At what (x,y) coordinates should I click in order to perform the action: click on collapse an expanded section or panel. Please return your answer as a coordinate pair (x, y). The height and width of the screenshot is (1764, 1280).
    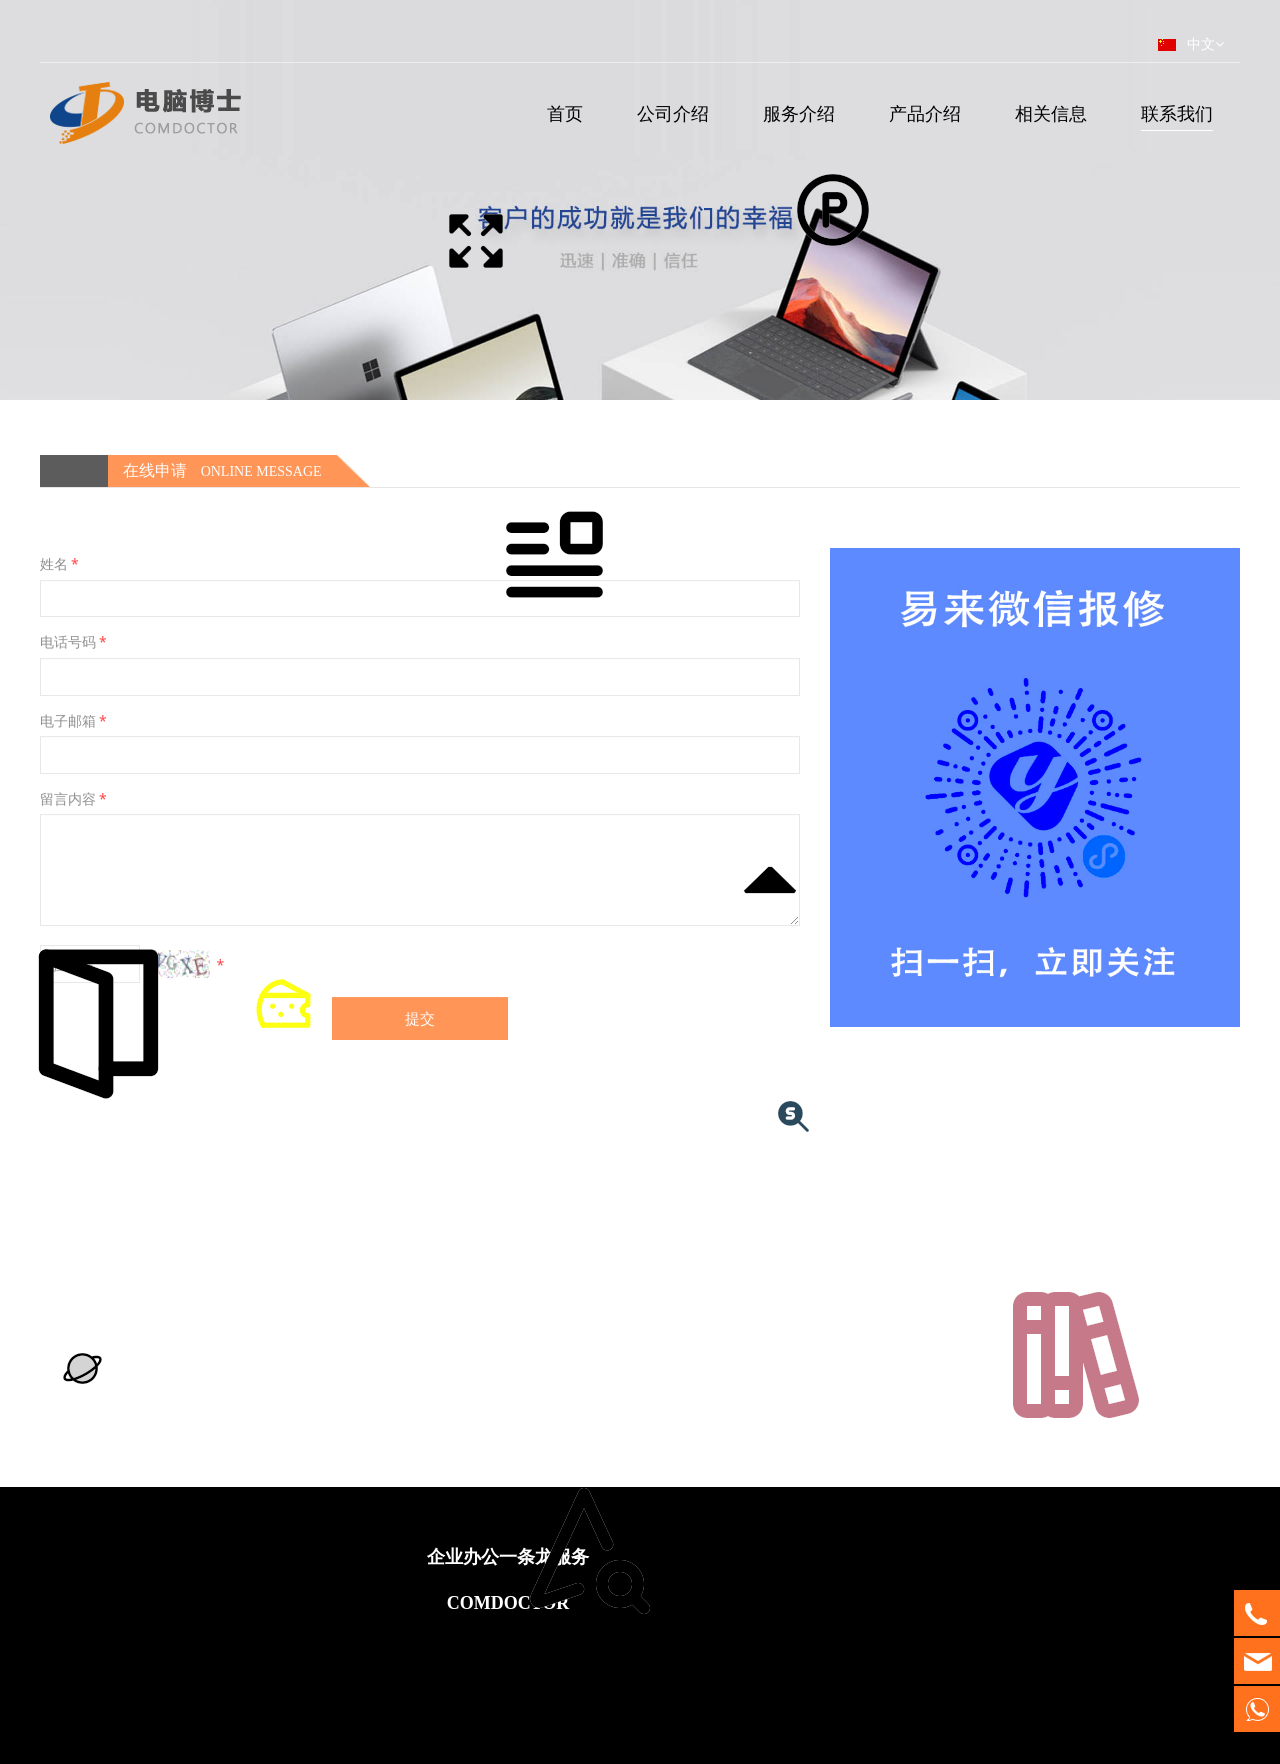
    Looking at the image, I should click on (770, 880).